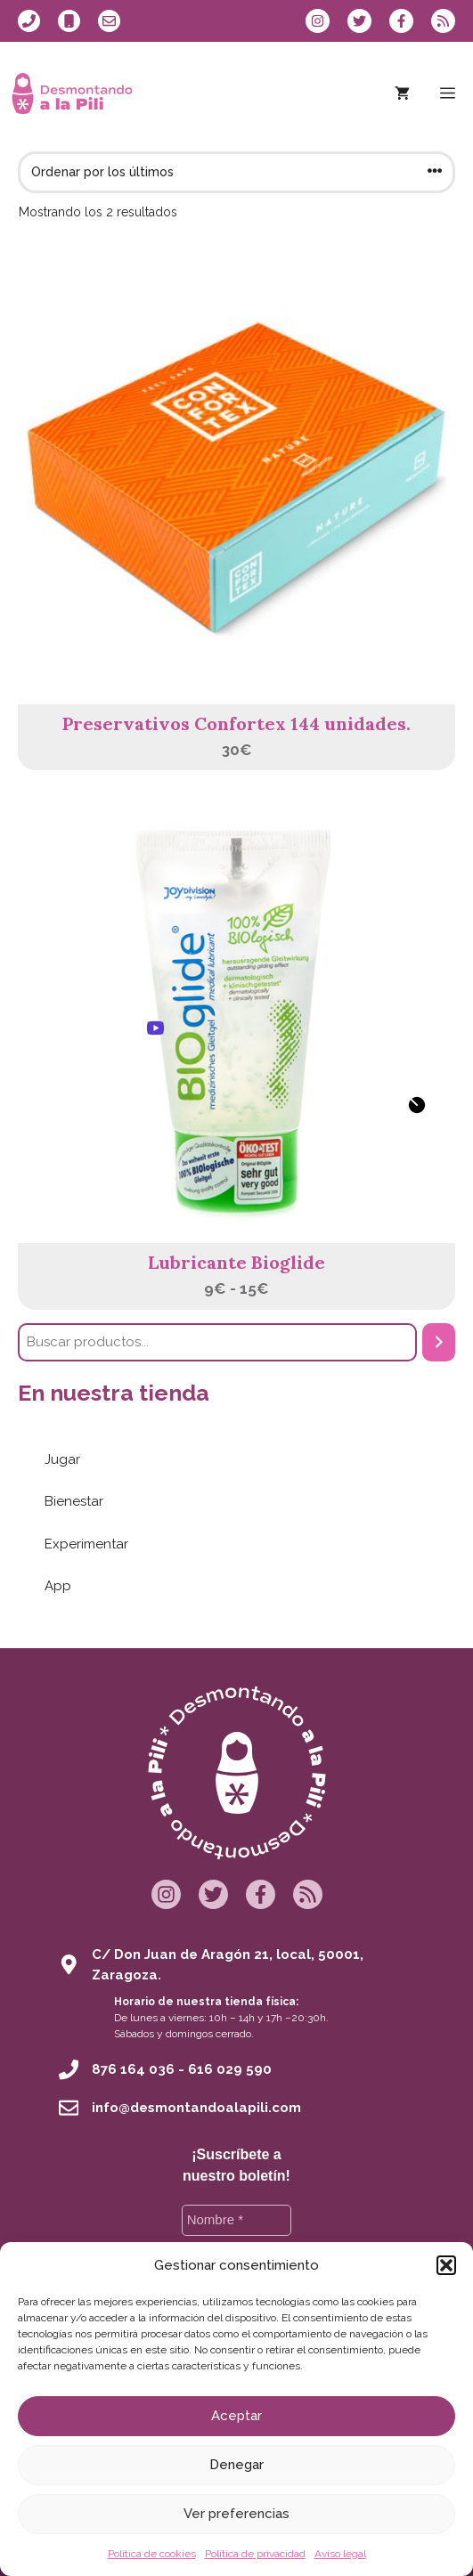 This screenshot has width=473, height=2576. I want to click on scan a QR code or barcode, so click(417, 1105).